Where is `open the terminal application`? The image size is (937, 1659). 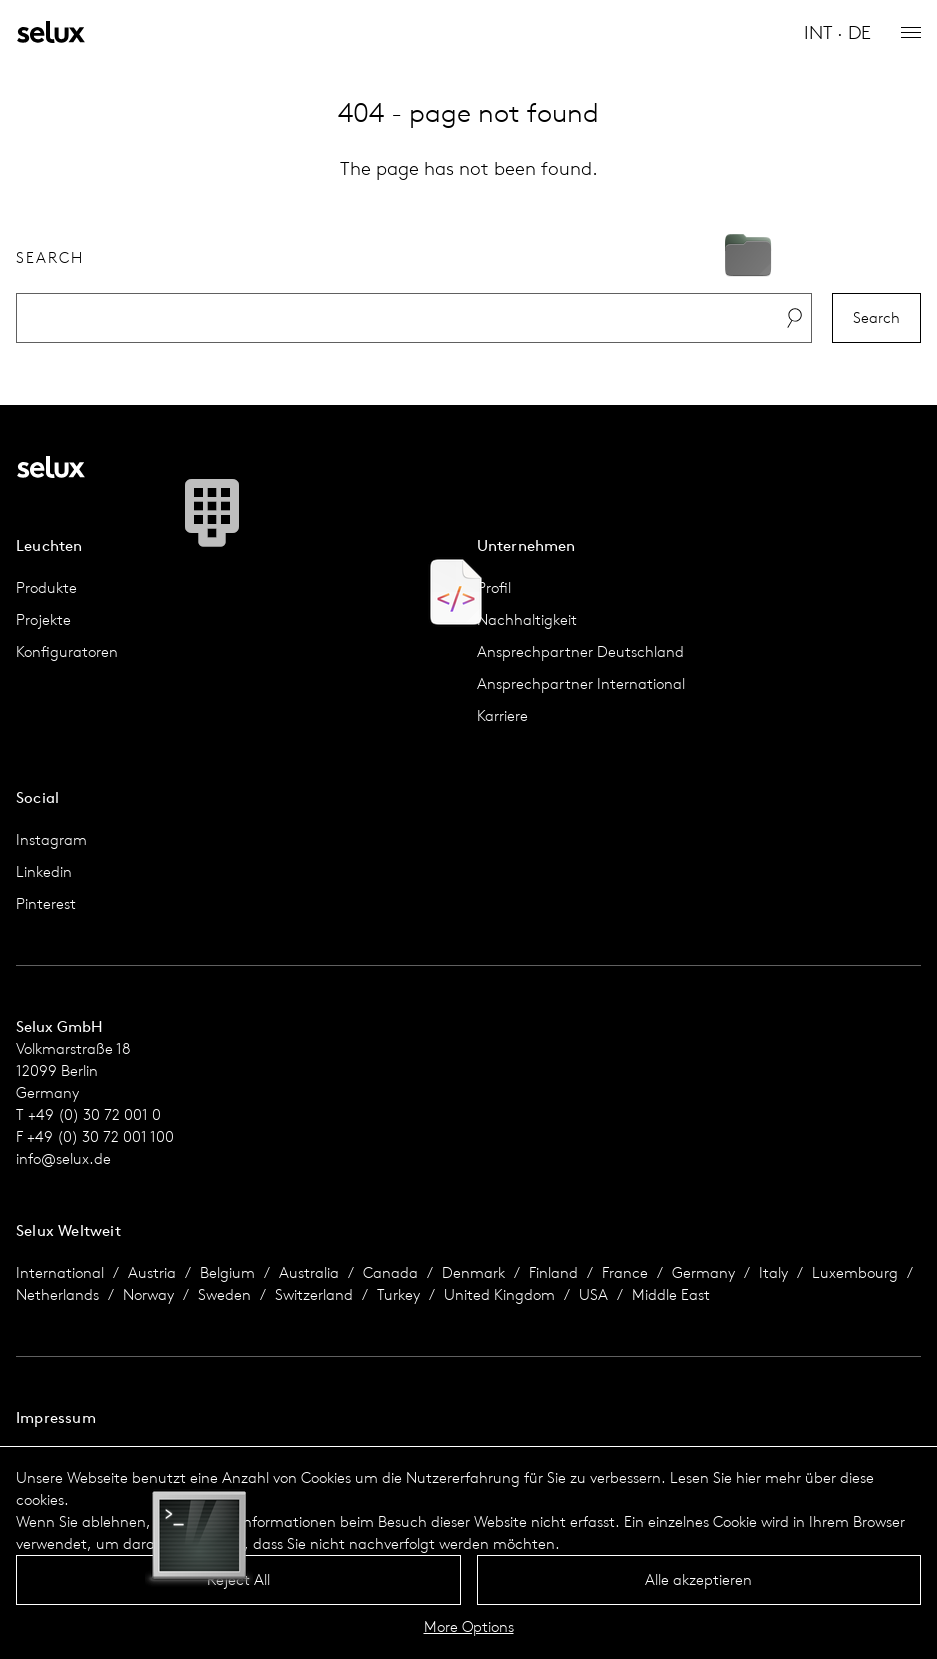
open the terminal application is located at coordinates (199, 1533).